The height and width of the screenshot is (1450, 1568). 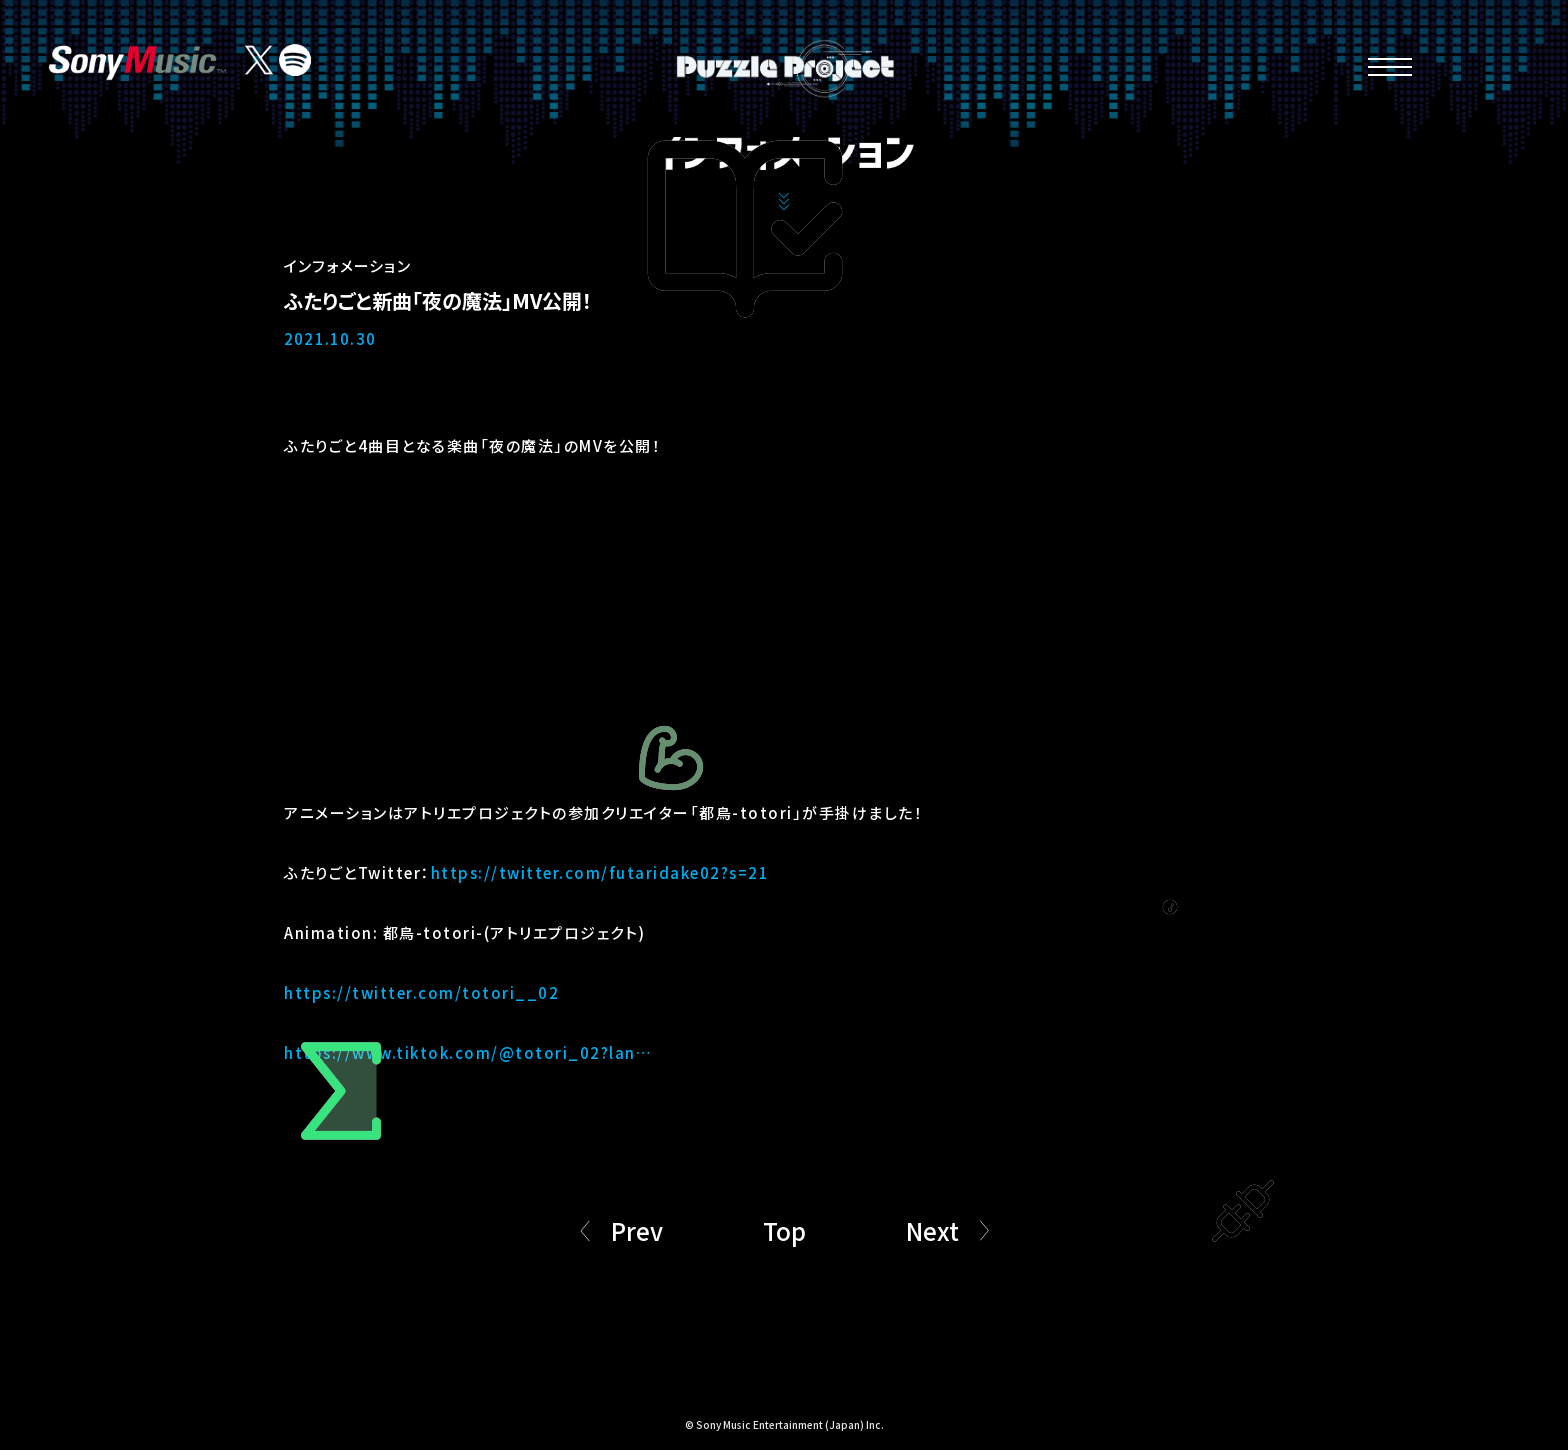 I want to click on indicates strength or power feature, so click(x=671, y=758).